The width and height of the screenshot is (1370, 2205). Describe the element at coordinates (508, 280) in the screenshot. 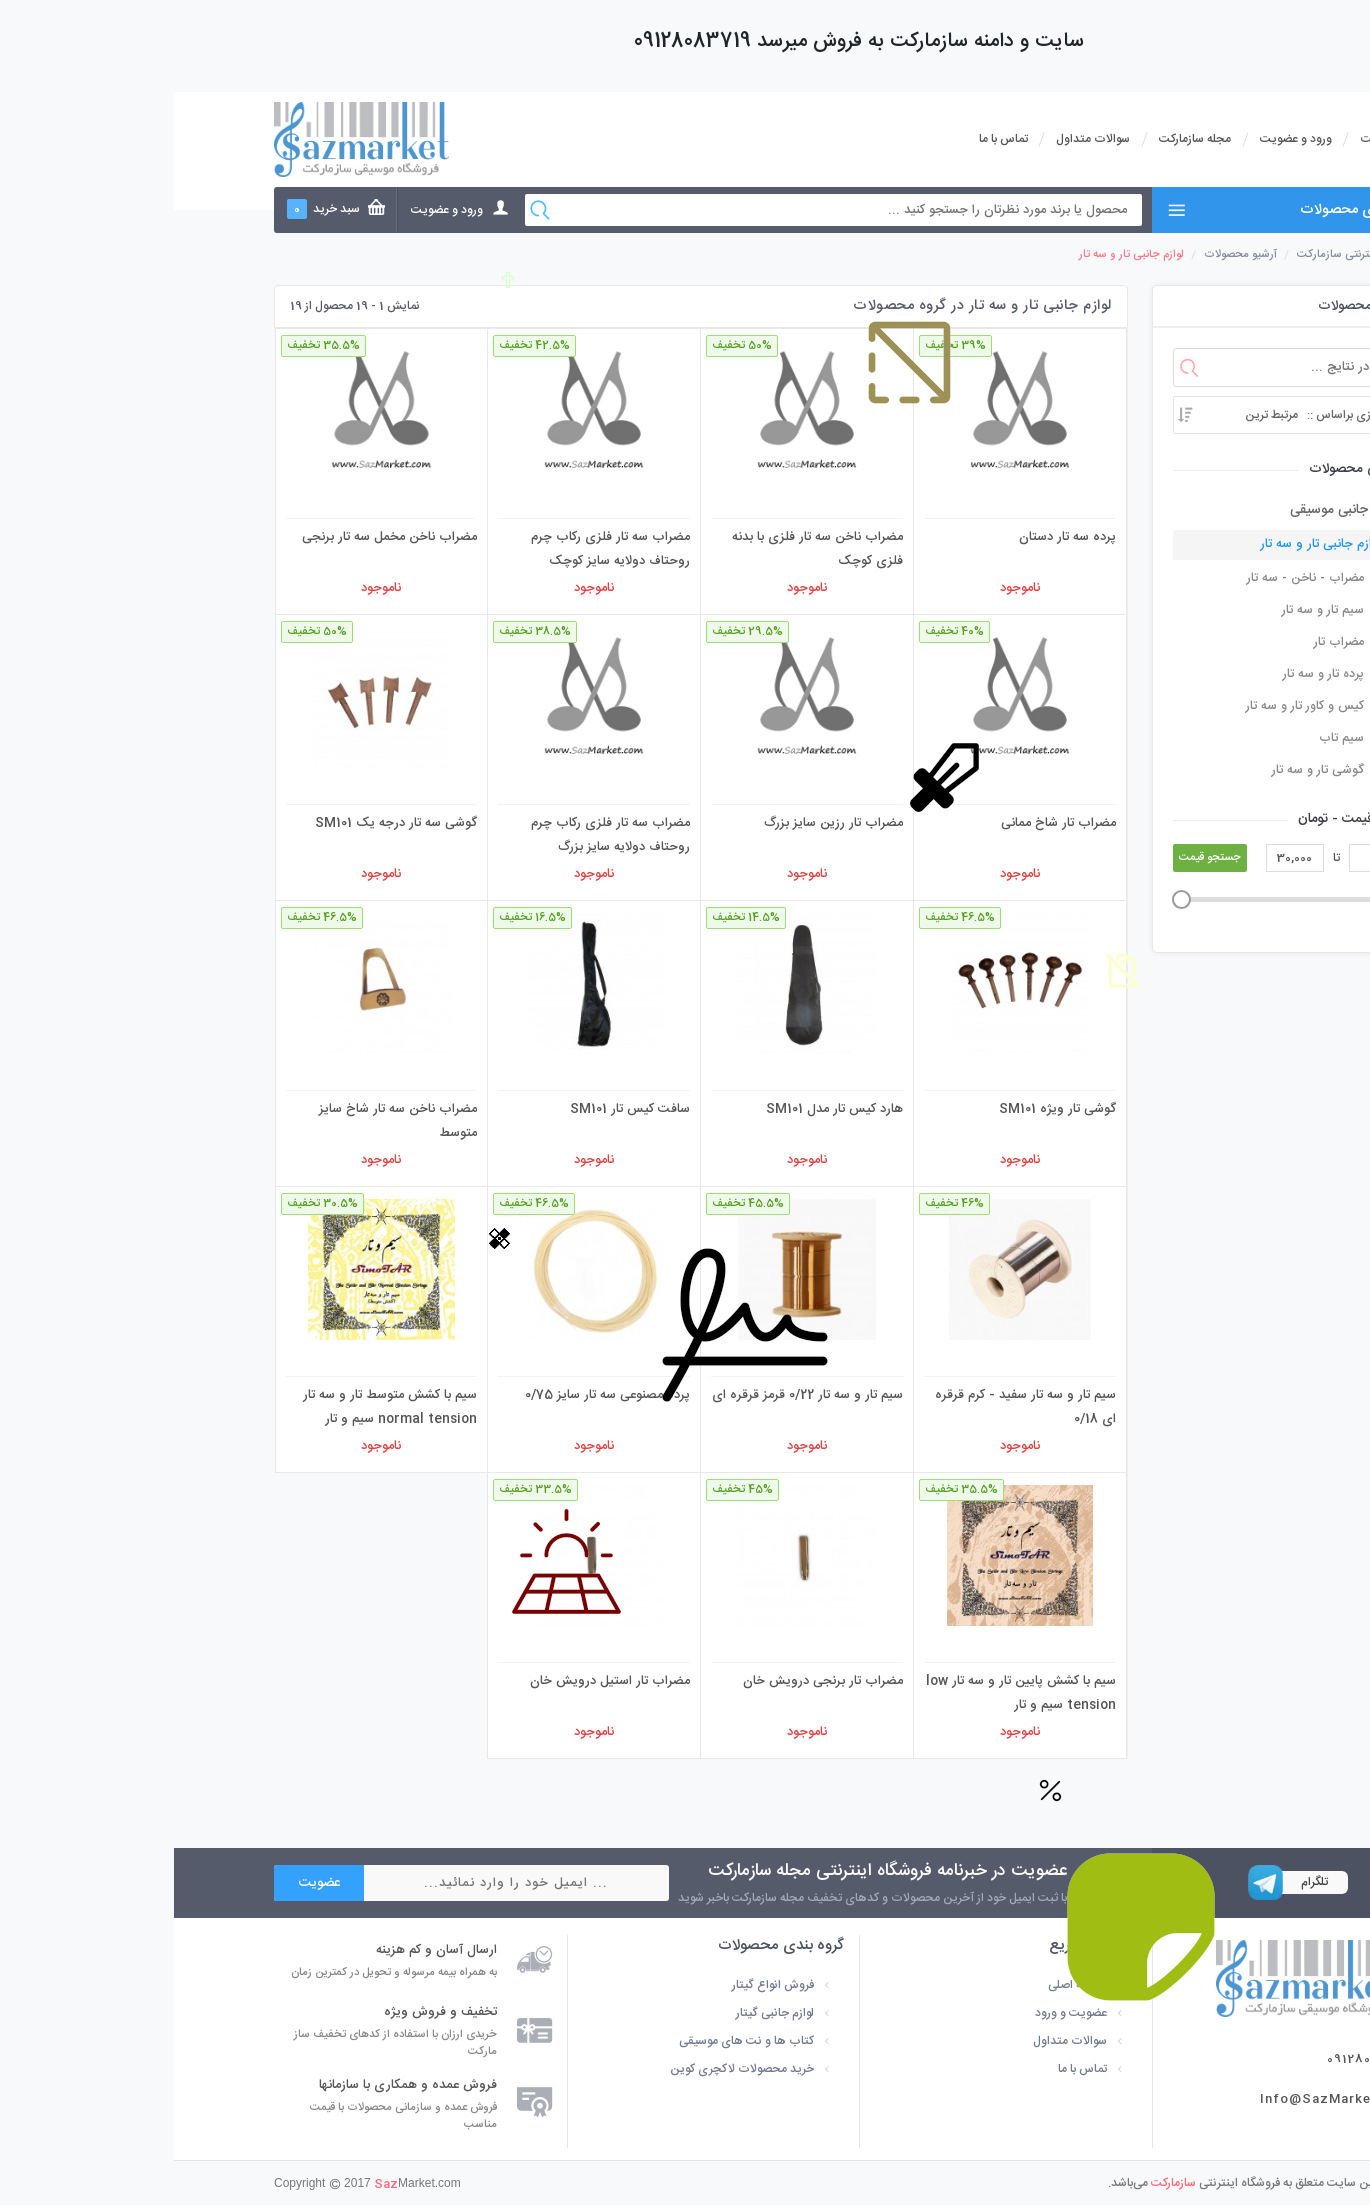

I see `religious or faith-related content` at that location.